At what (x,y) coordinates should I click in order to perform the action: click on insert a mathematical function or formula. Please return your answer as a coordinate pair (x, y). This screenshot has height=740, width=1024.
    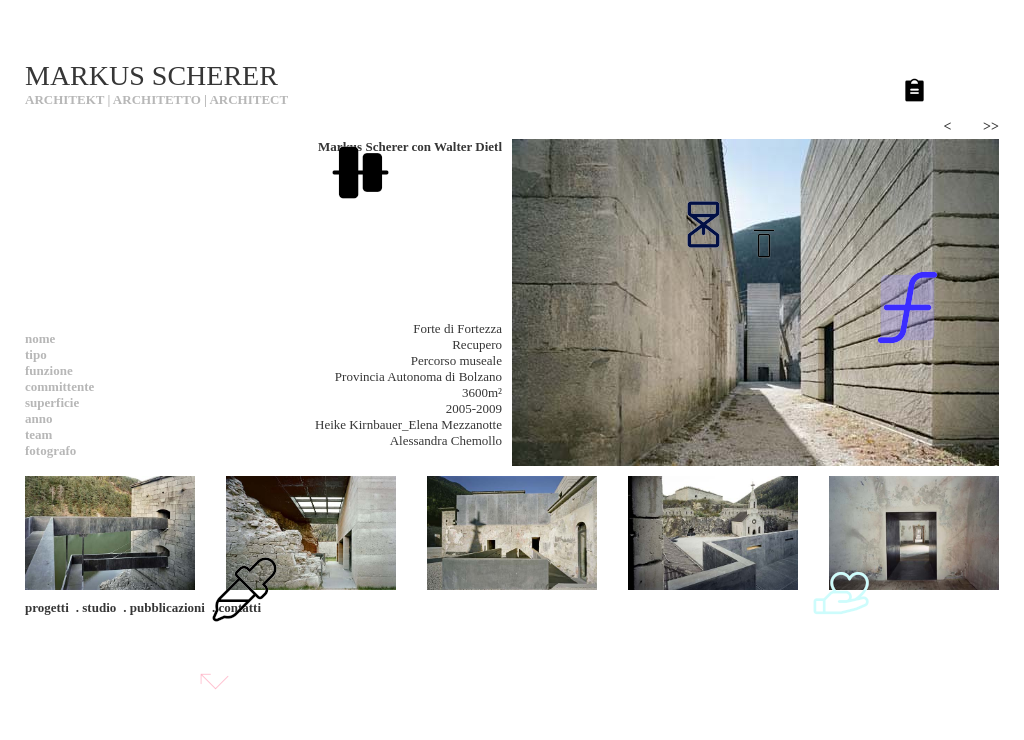
    Looking at the image, I should click on (907, 307).